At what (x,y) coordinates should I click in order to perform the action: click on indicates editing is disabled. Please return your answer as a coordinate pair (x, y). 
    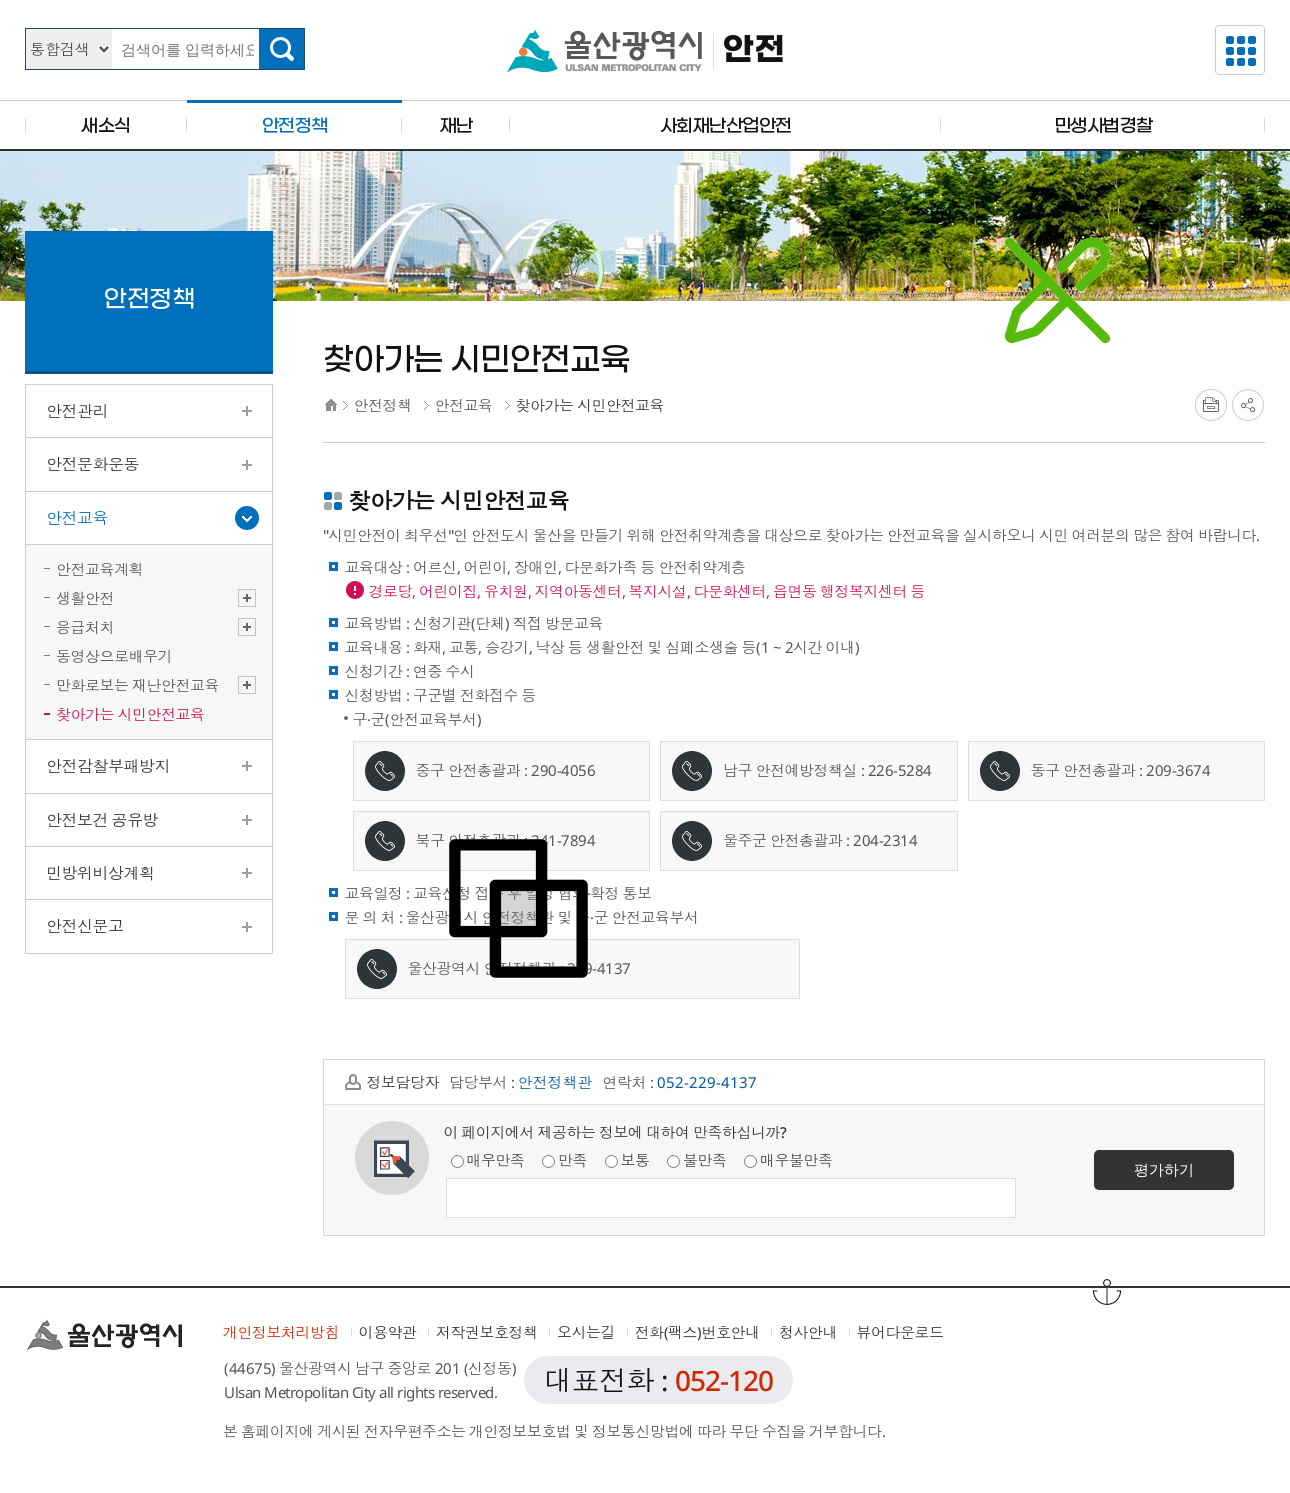
    Looking at the image, I should click on (1057, 290).